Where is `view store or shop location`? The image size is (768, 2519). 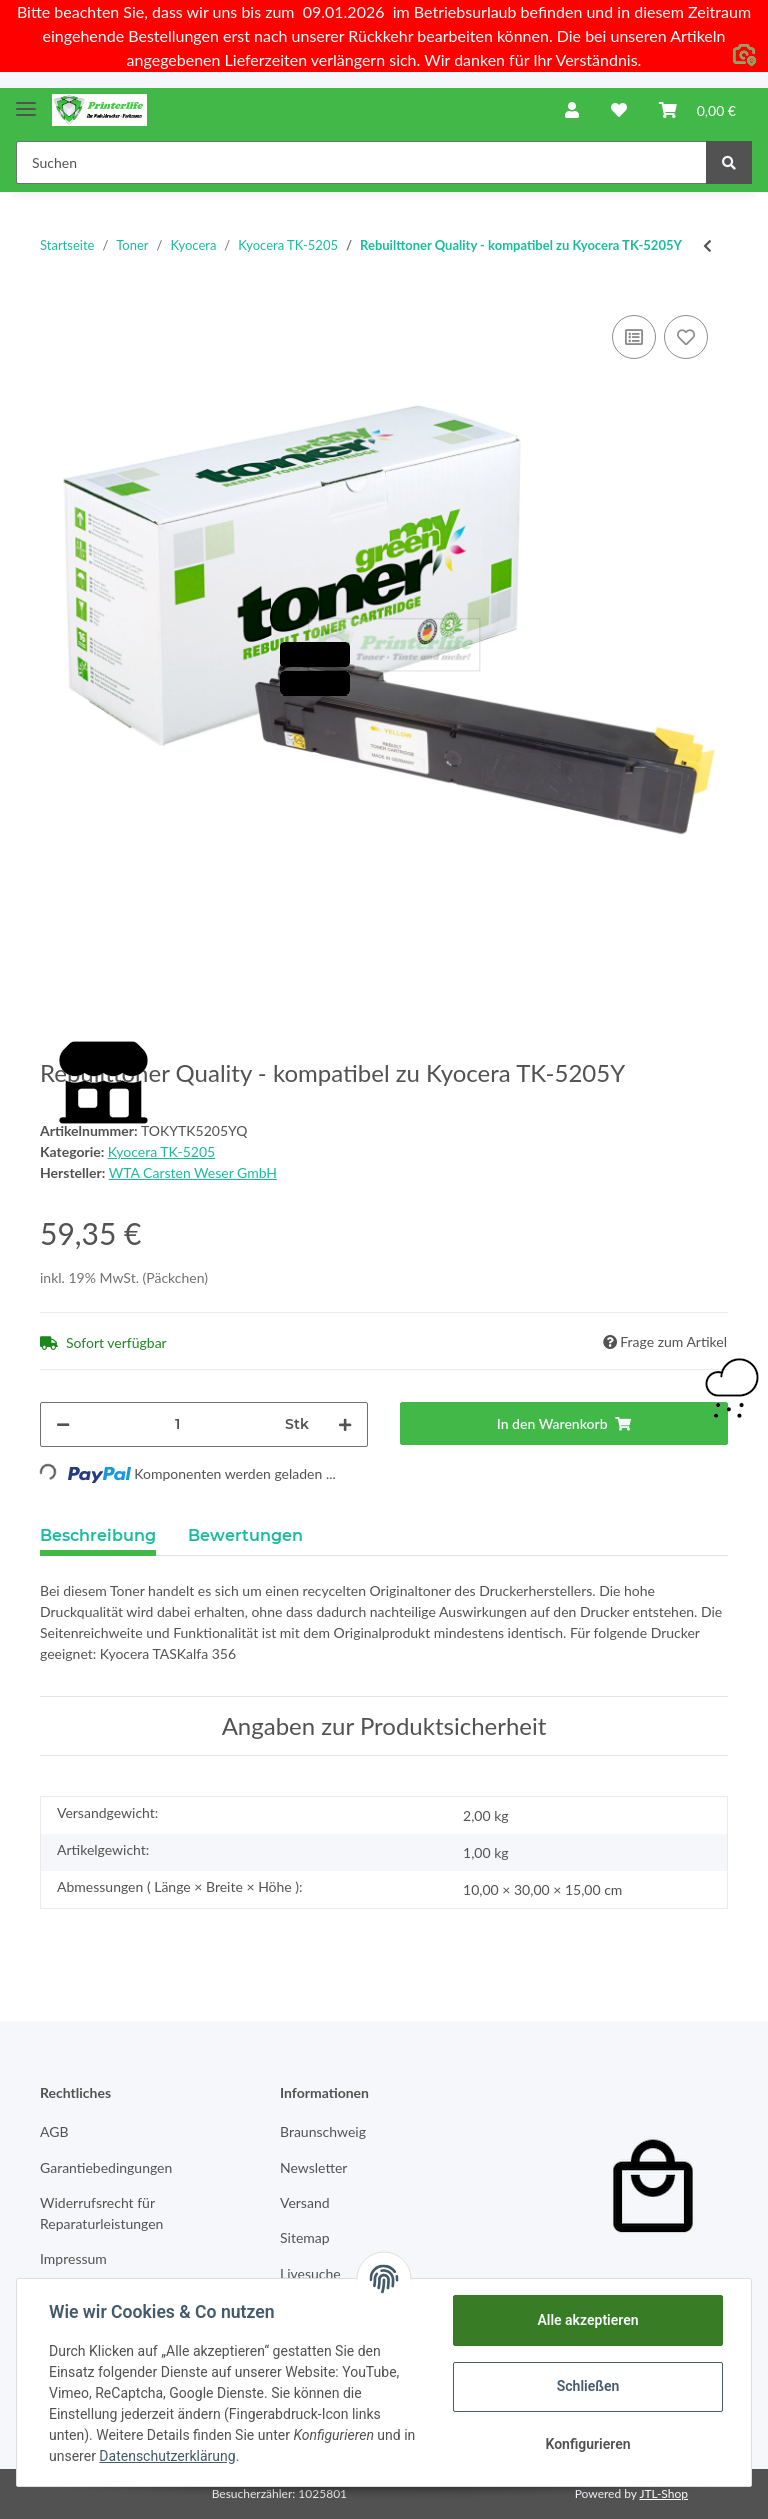
view store or shop location is located at coordinates (103, 1082).